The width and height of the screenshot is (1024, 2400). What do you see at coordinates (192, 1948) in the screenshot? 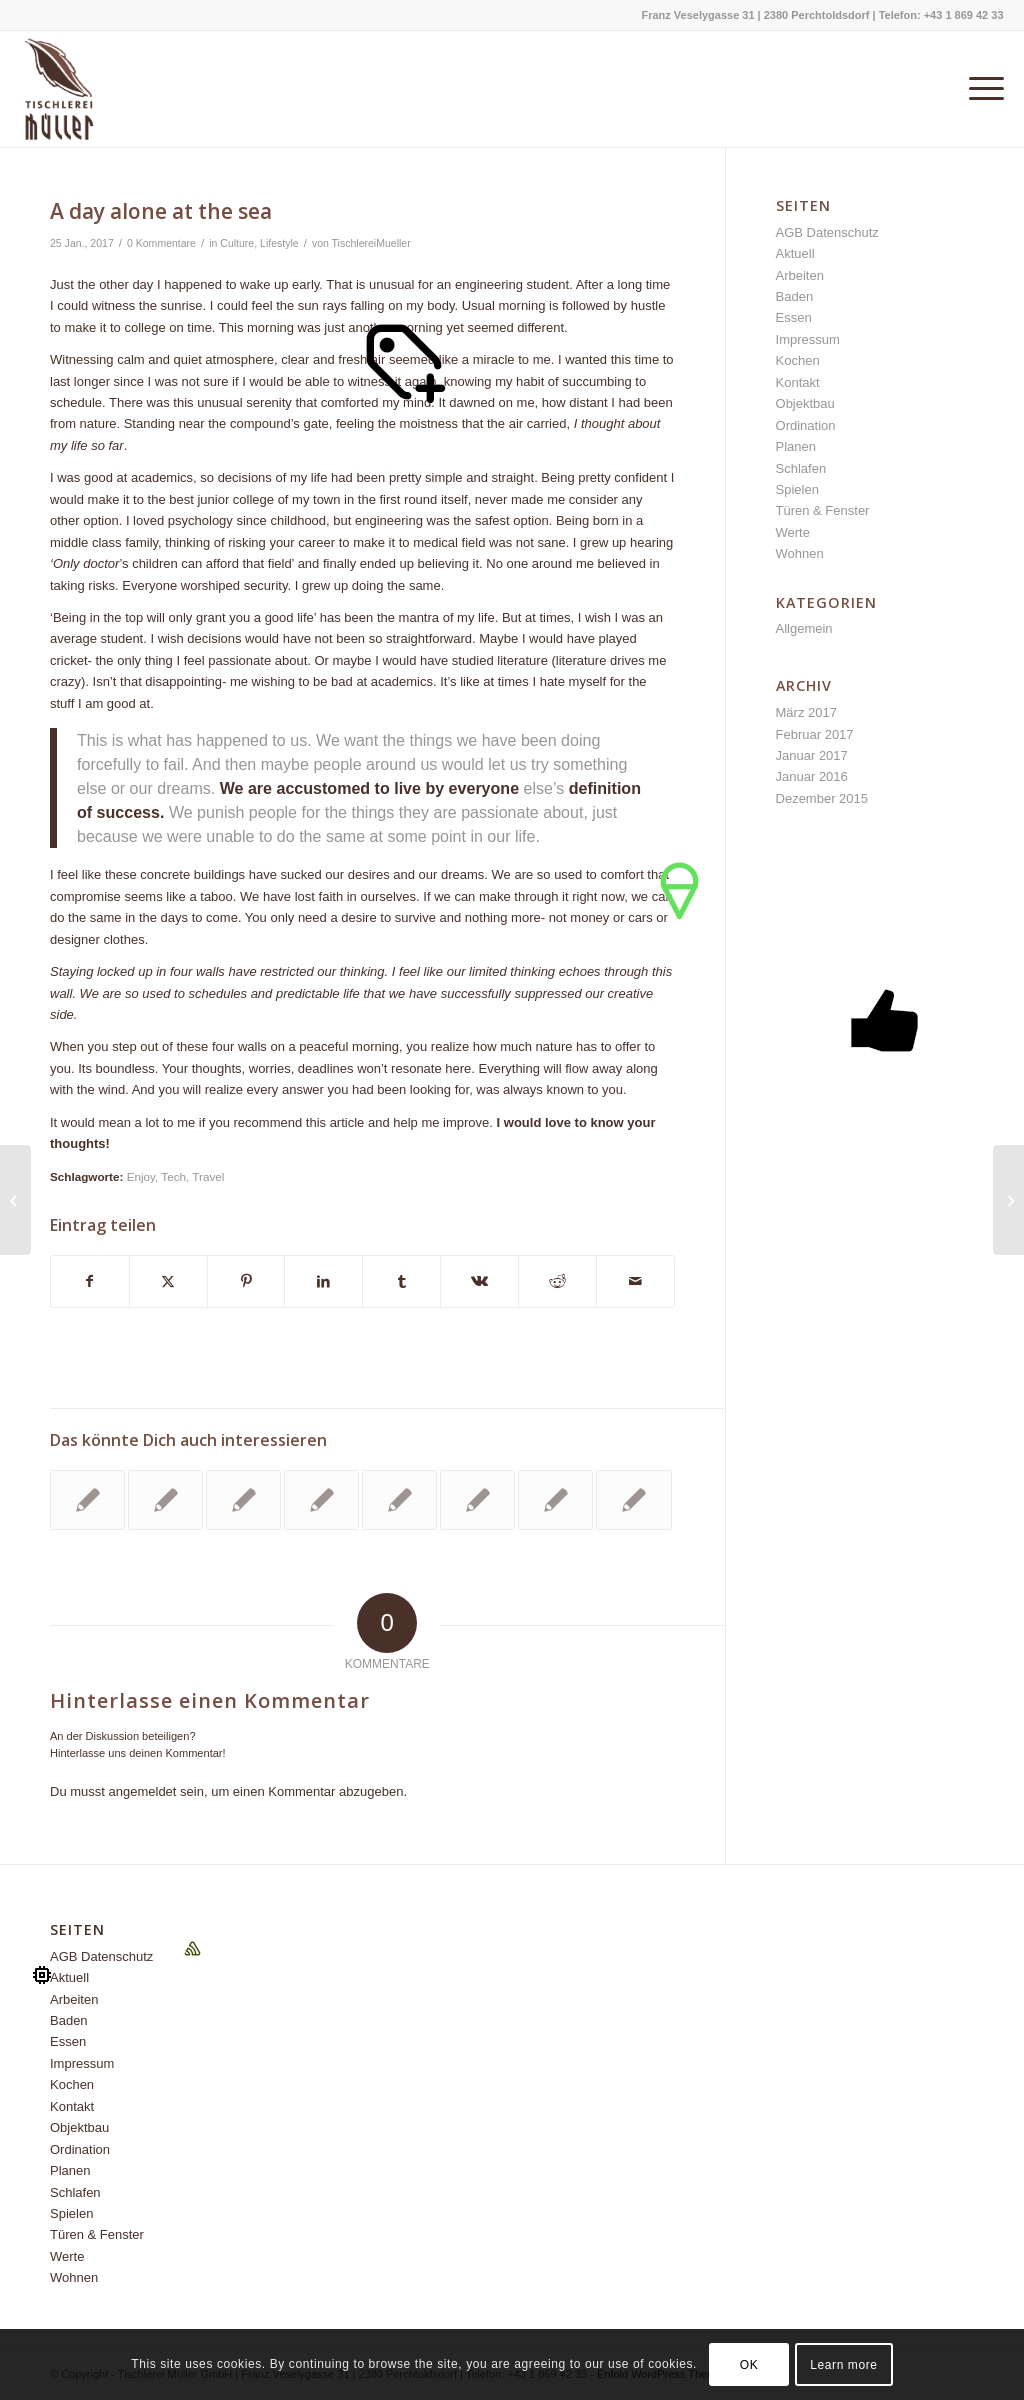
I see `sentry error monitoring integration` at bounding box center [192, 1948].